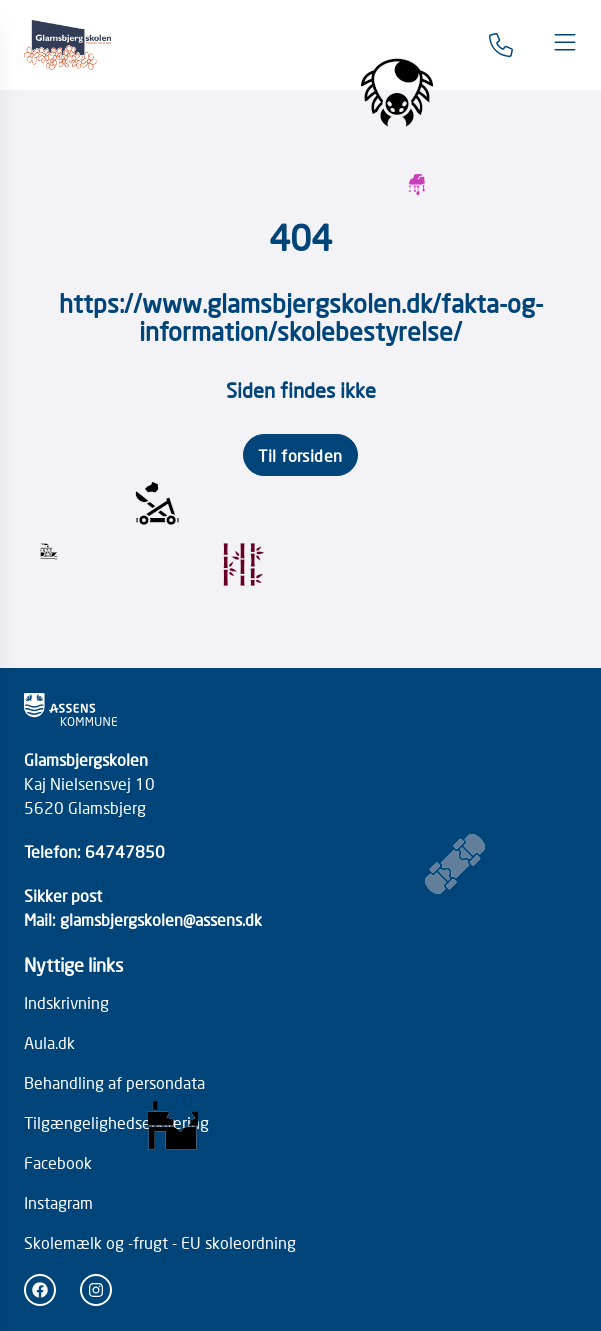 The width and height of the screenshot is (601, 1331). What do you see at coordinates (242, 564) in the screenshot?
I see `bamboo plant icon for nature or zen-themed content` at bounding box center [242, 564].